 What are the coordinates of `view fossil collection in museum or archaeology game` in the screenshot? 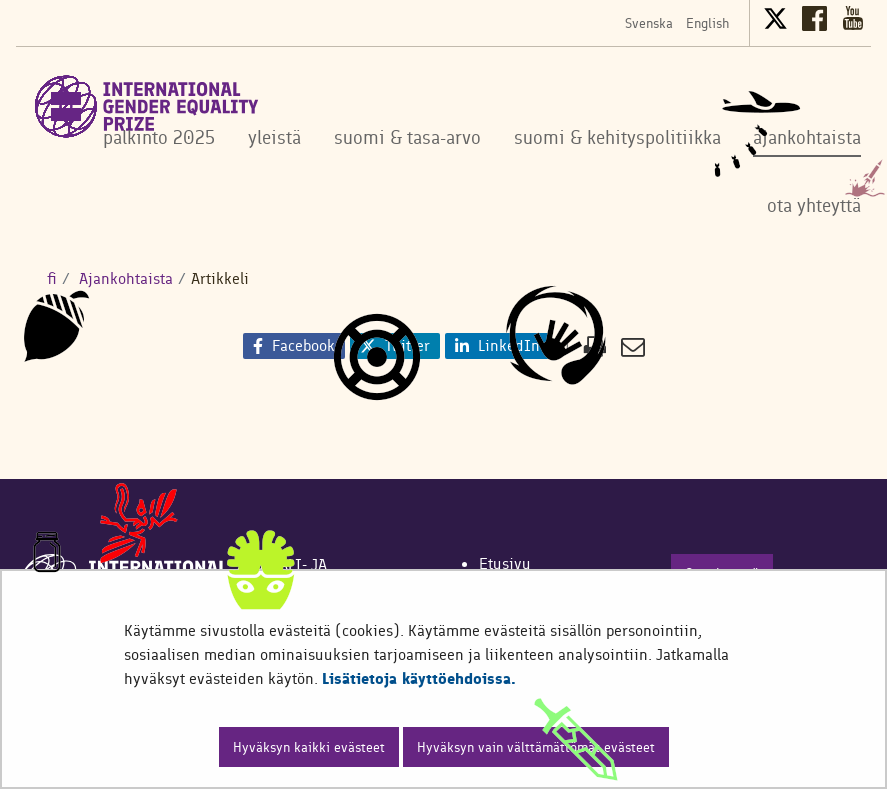 It's located at (138, 523).